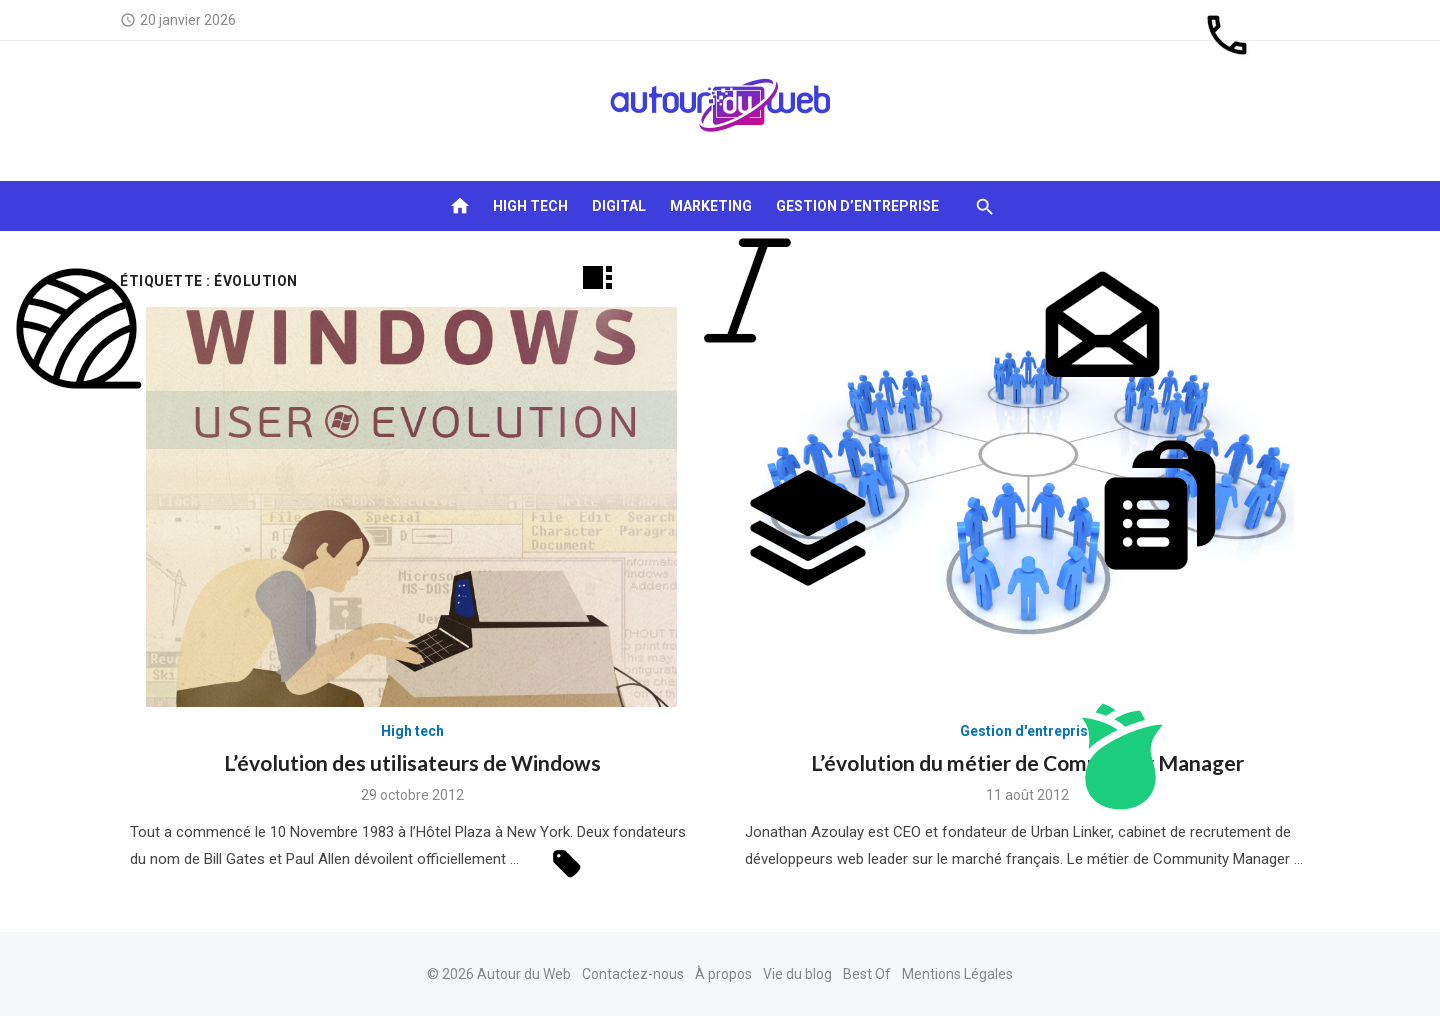 The width and height of the screenshot is (1440, 1016). What do you see at coordinates (597, 277) in the screenshot?
I see `toggle sidebar panel visibility` at bounding box center [597, 277].